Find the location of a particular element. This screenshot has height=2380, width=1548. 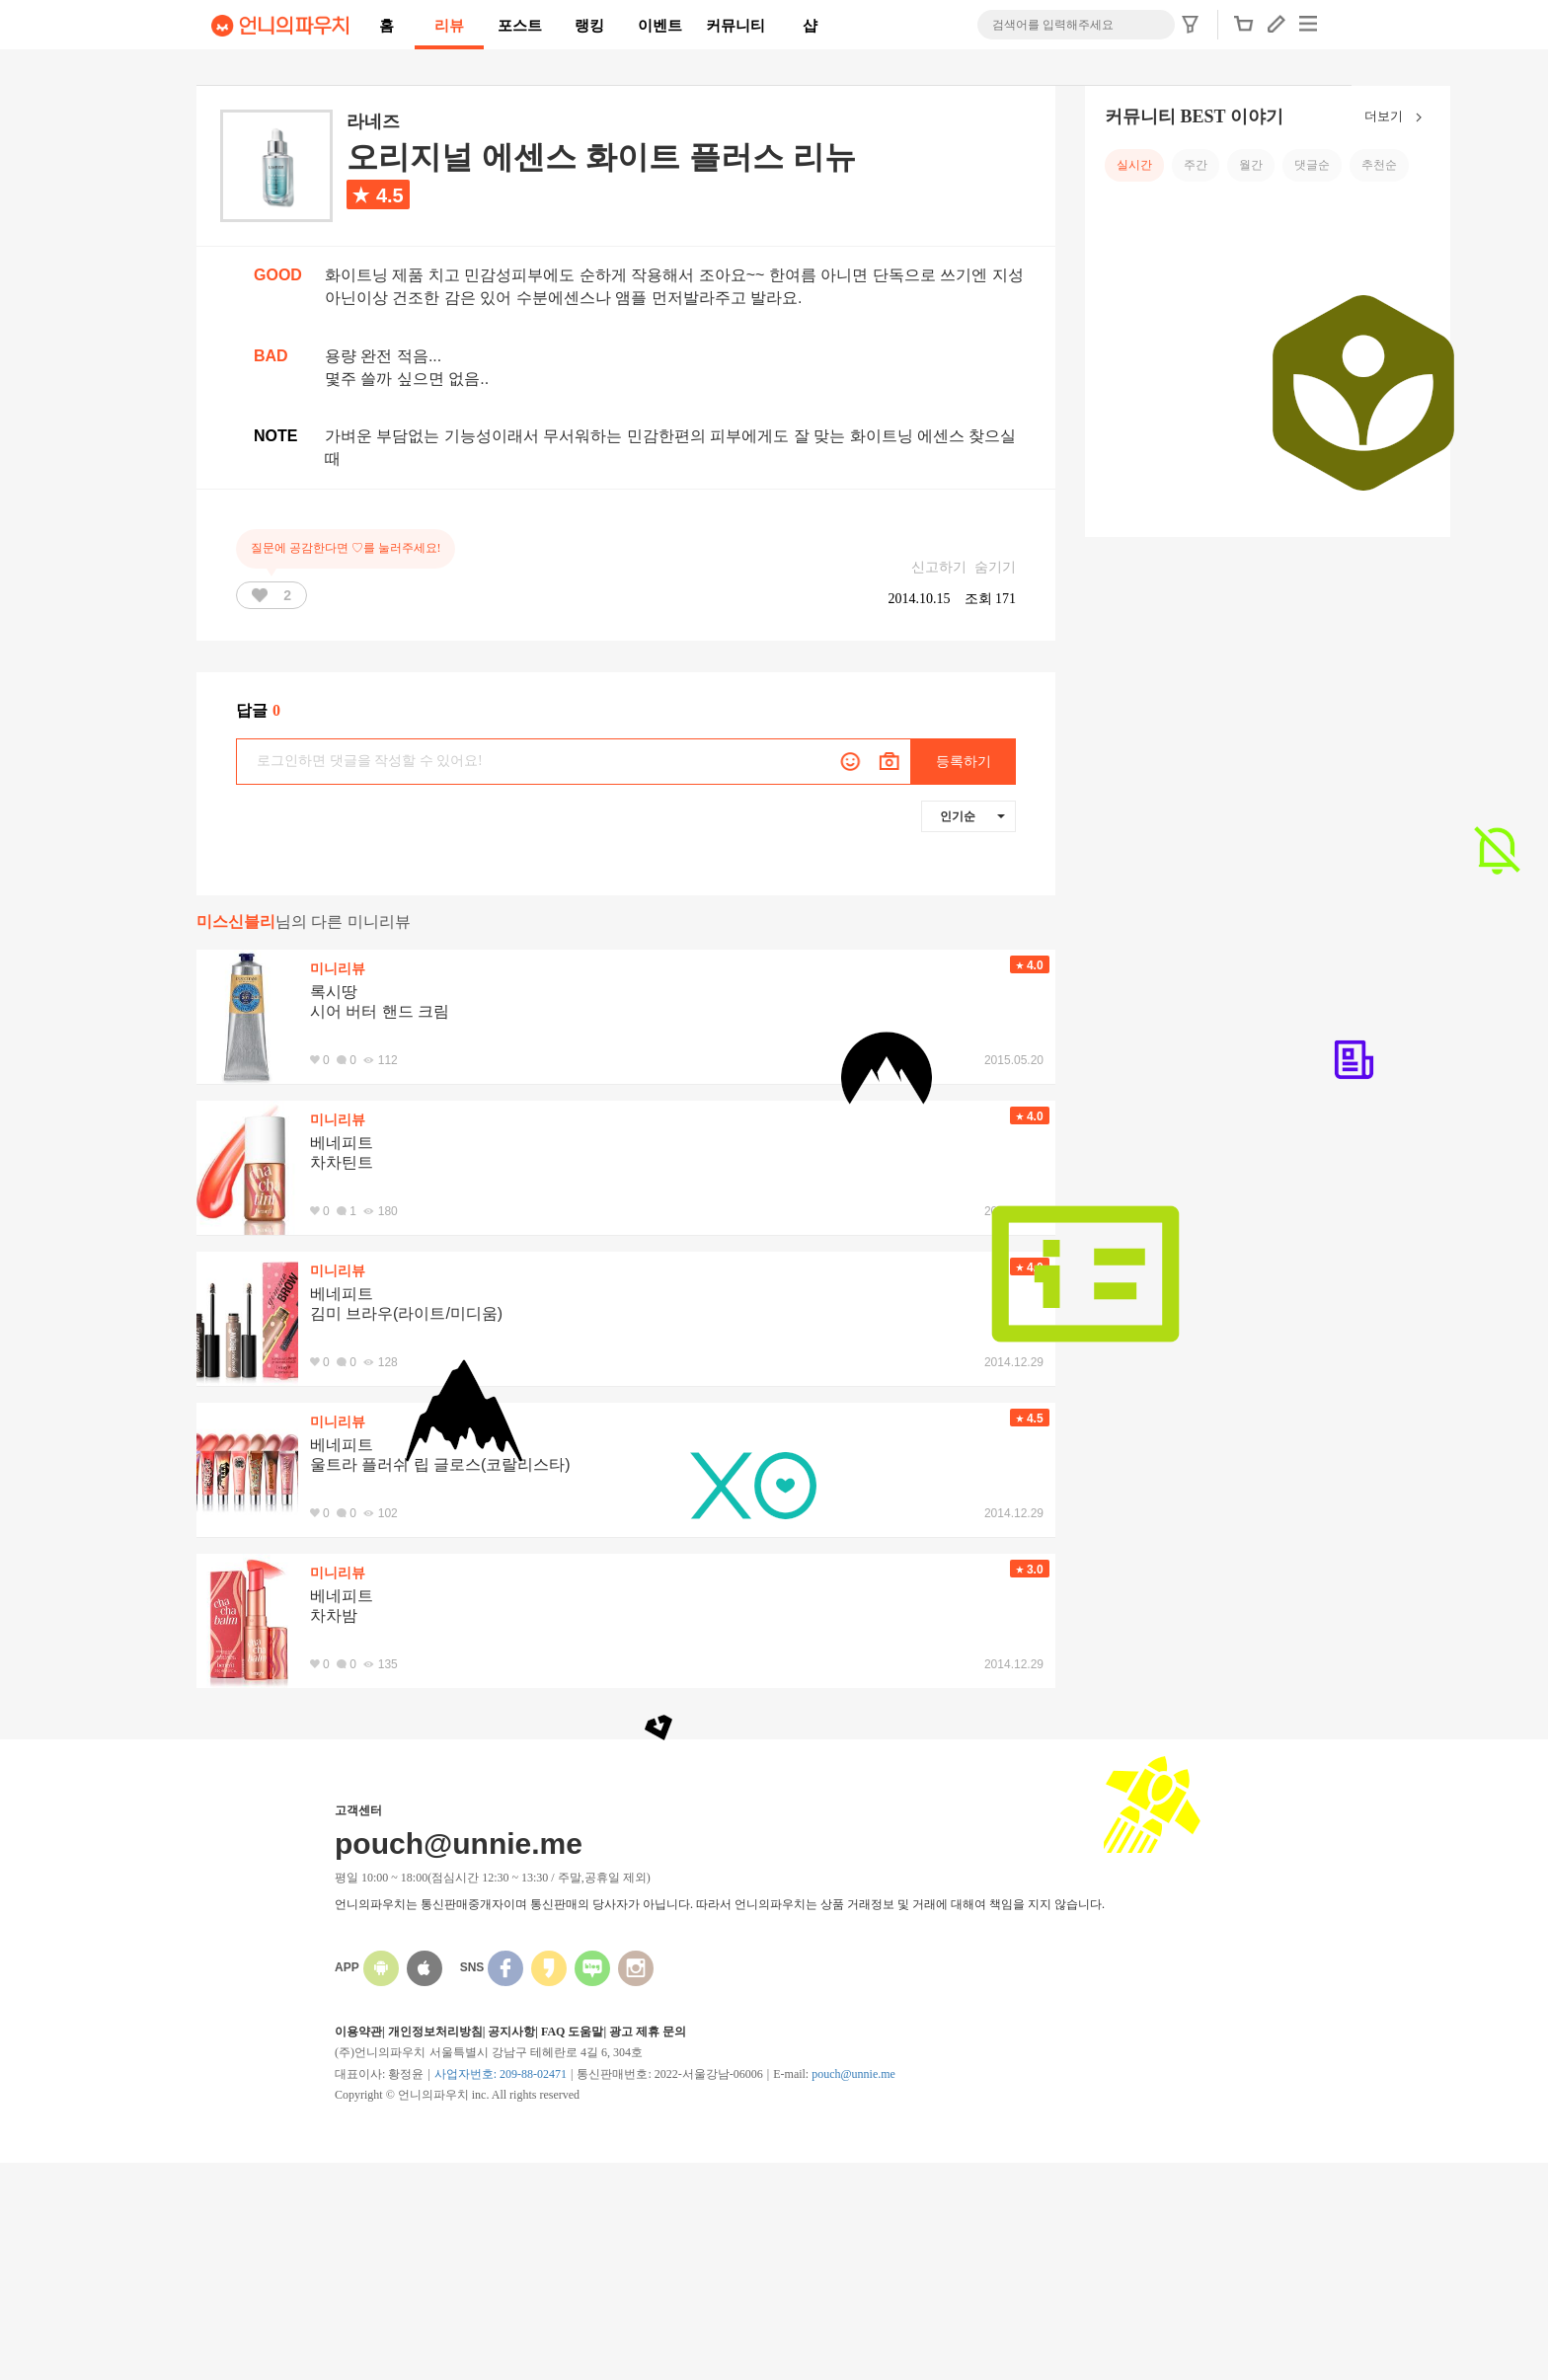

open the NordVPN app is located at coordinates (887, 1068).